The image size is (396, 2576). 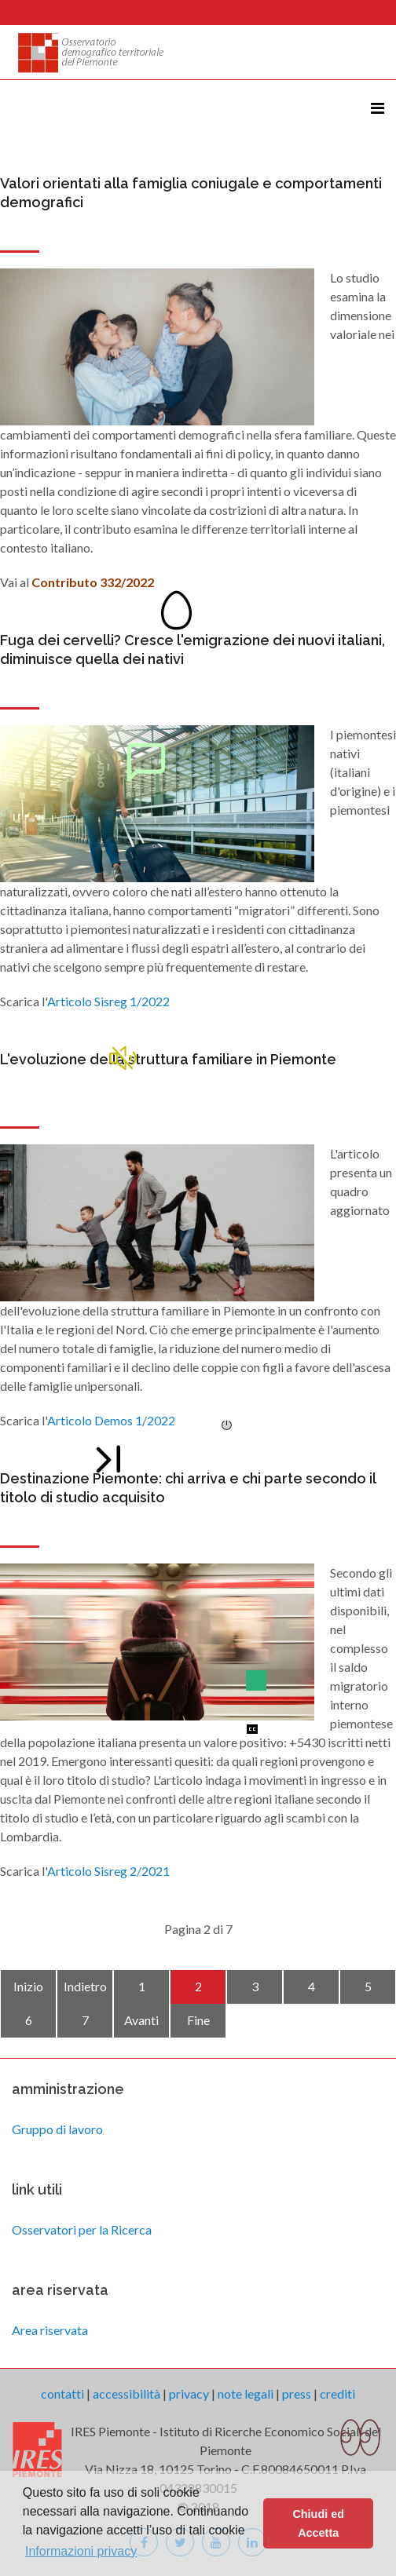 I want to click on indicates breakfast or food-related content, so click(x=176, y=610).